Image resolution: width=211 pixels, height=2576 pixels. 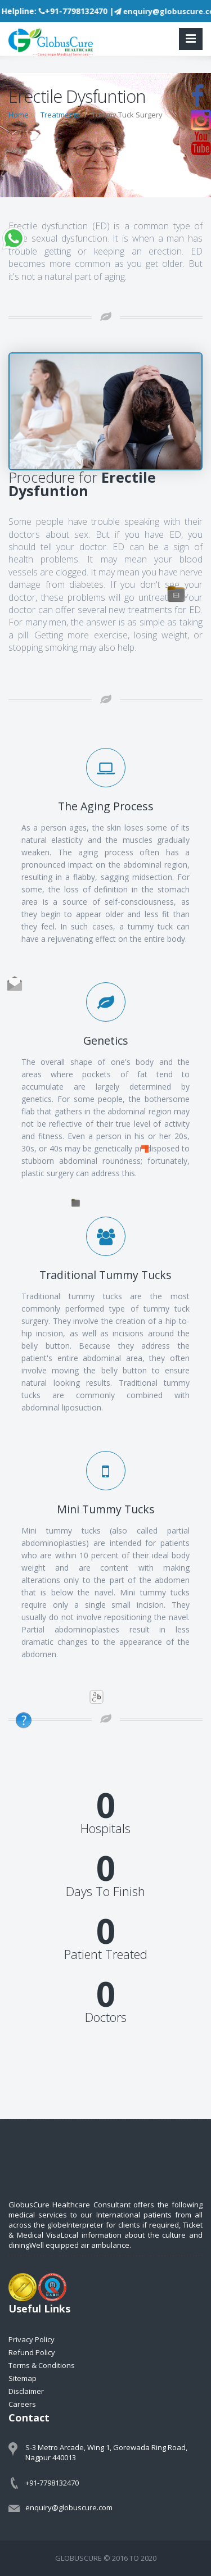 I want to click on open help or support center, so click(x=24, y=1720).